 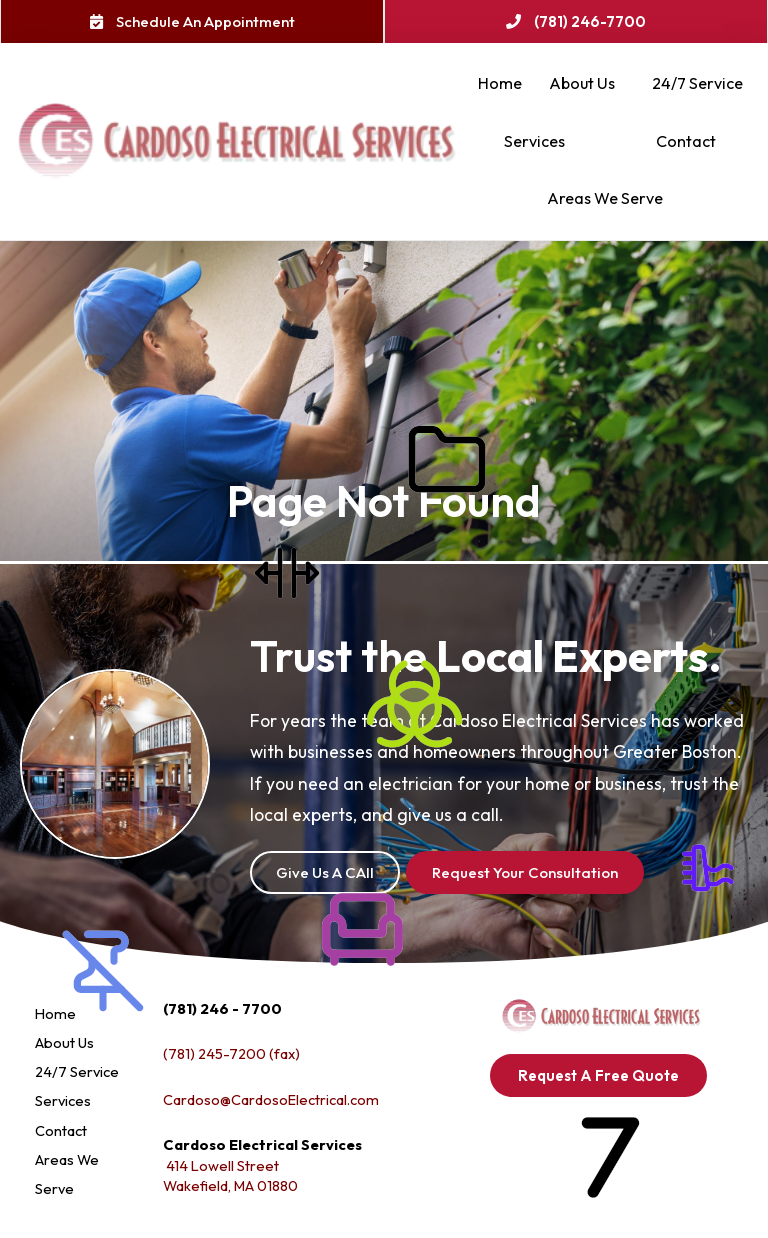 What do you see at coordinates (103, 971) in the screenshot?
I see `unpin an item from its current location` at bounding box center [103, 971].